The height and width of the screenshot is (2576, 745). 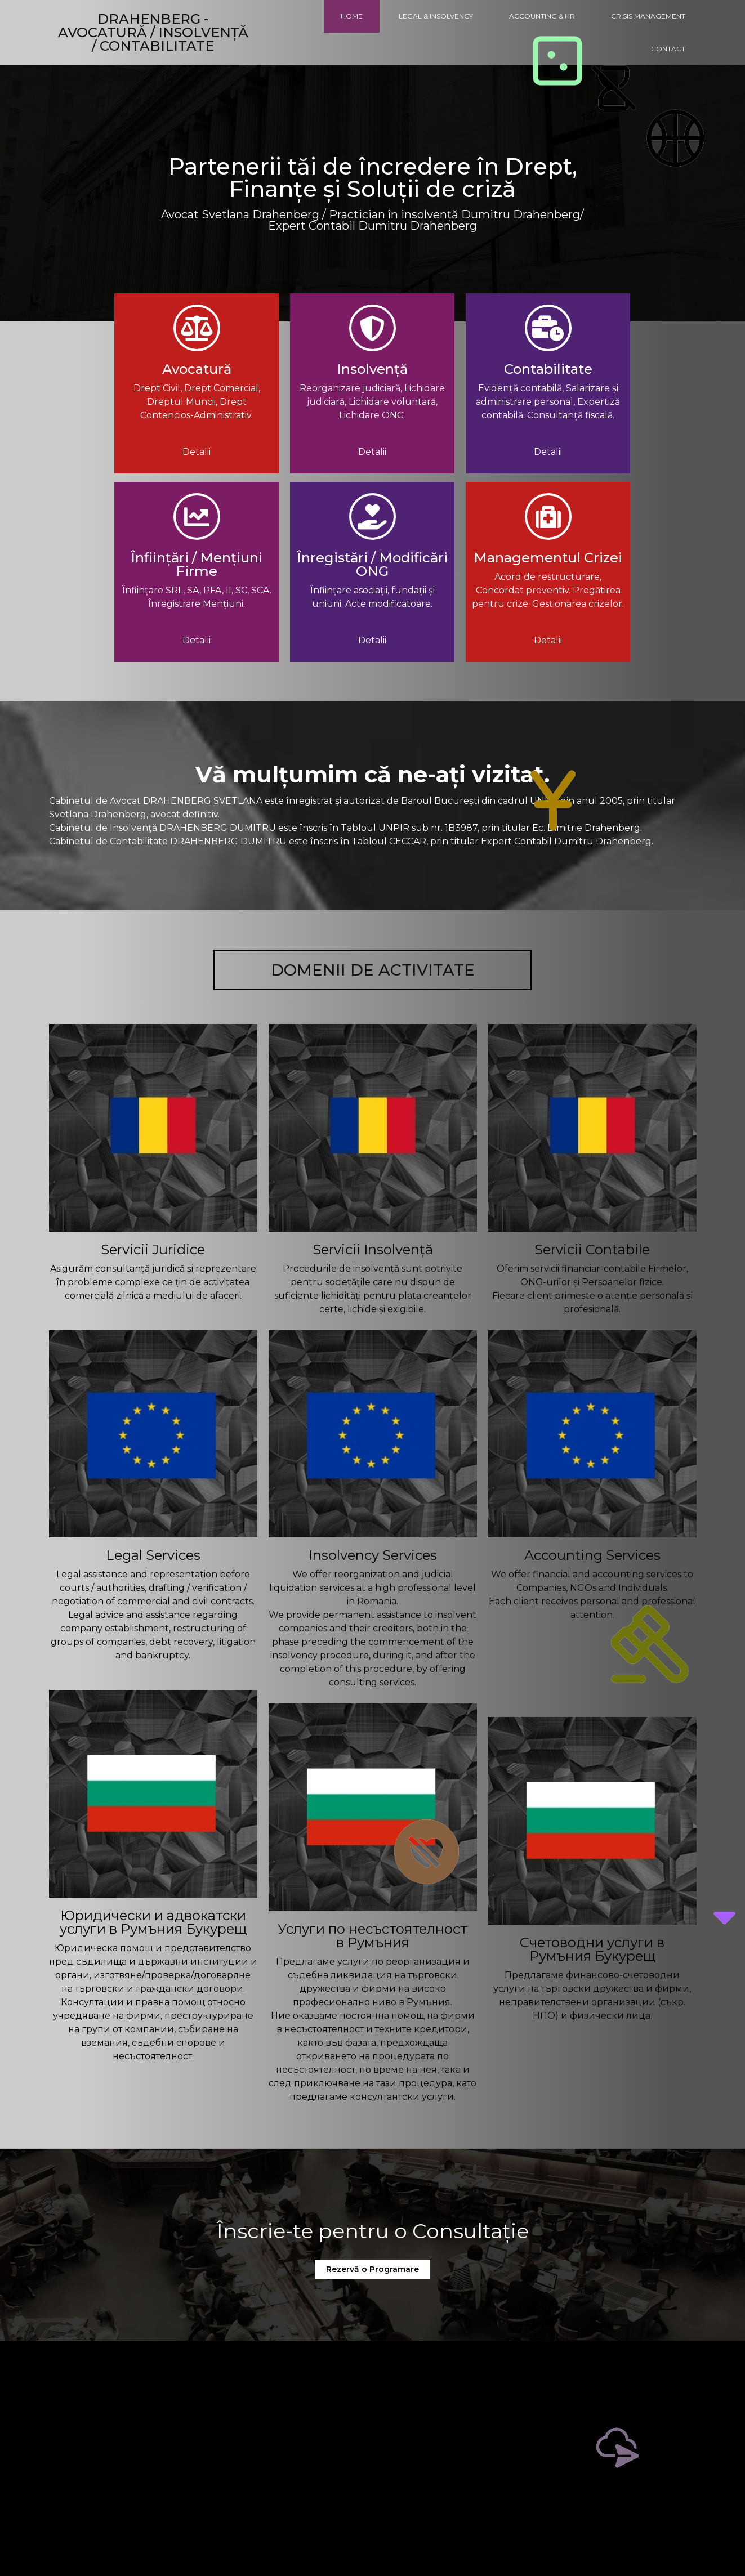 What do you see at coordinates (675, 138) in the screenshot?
I see `access sports or basketball-related content` at bounding box center [675, 138].